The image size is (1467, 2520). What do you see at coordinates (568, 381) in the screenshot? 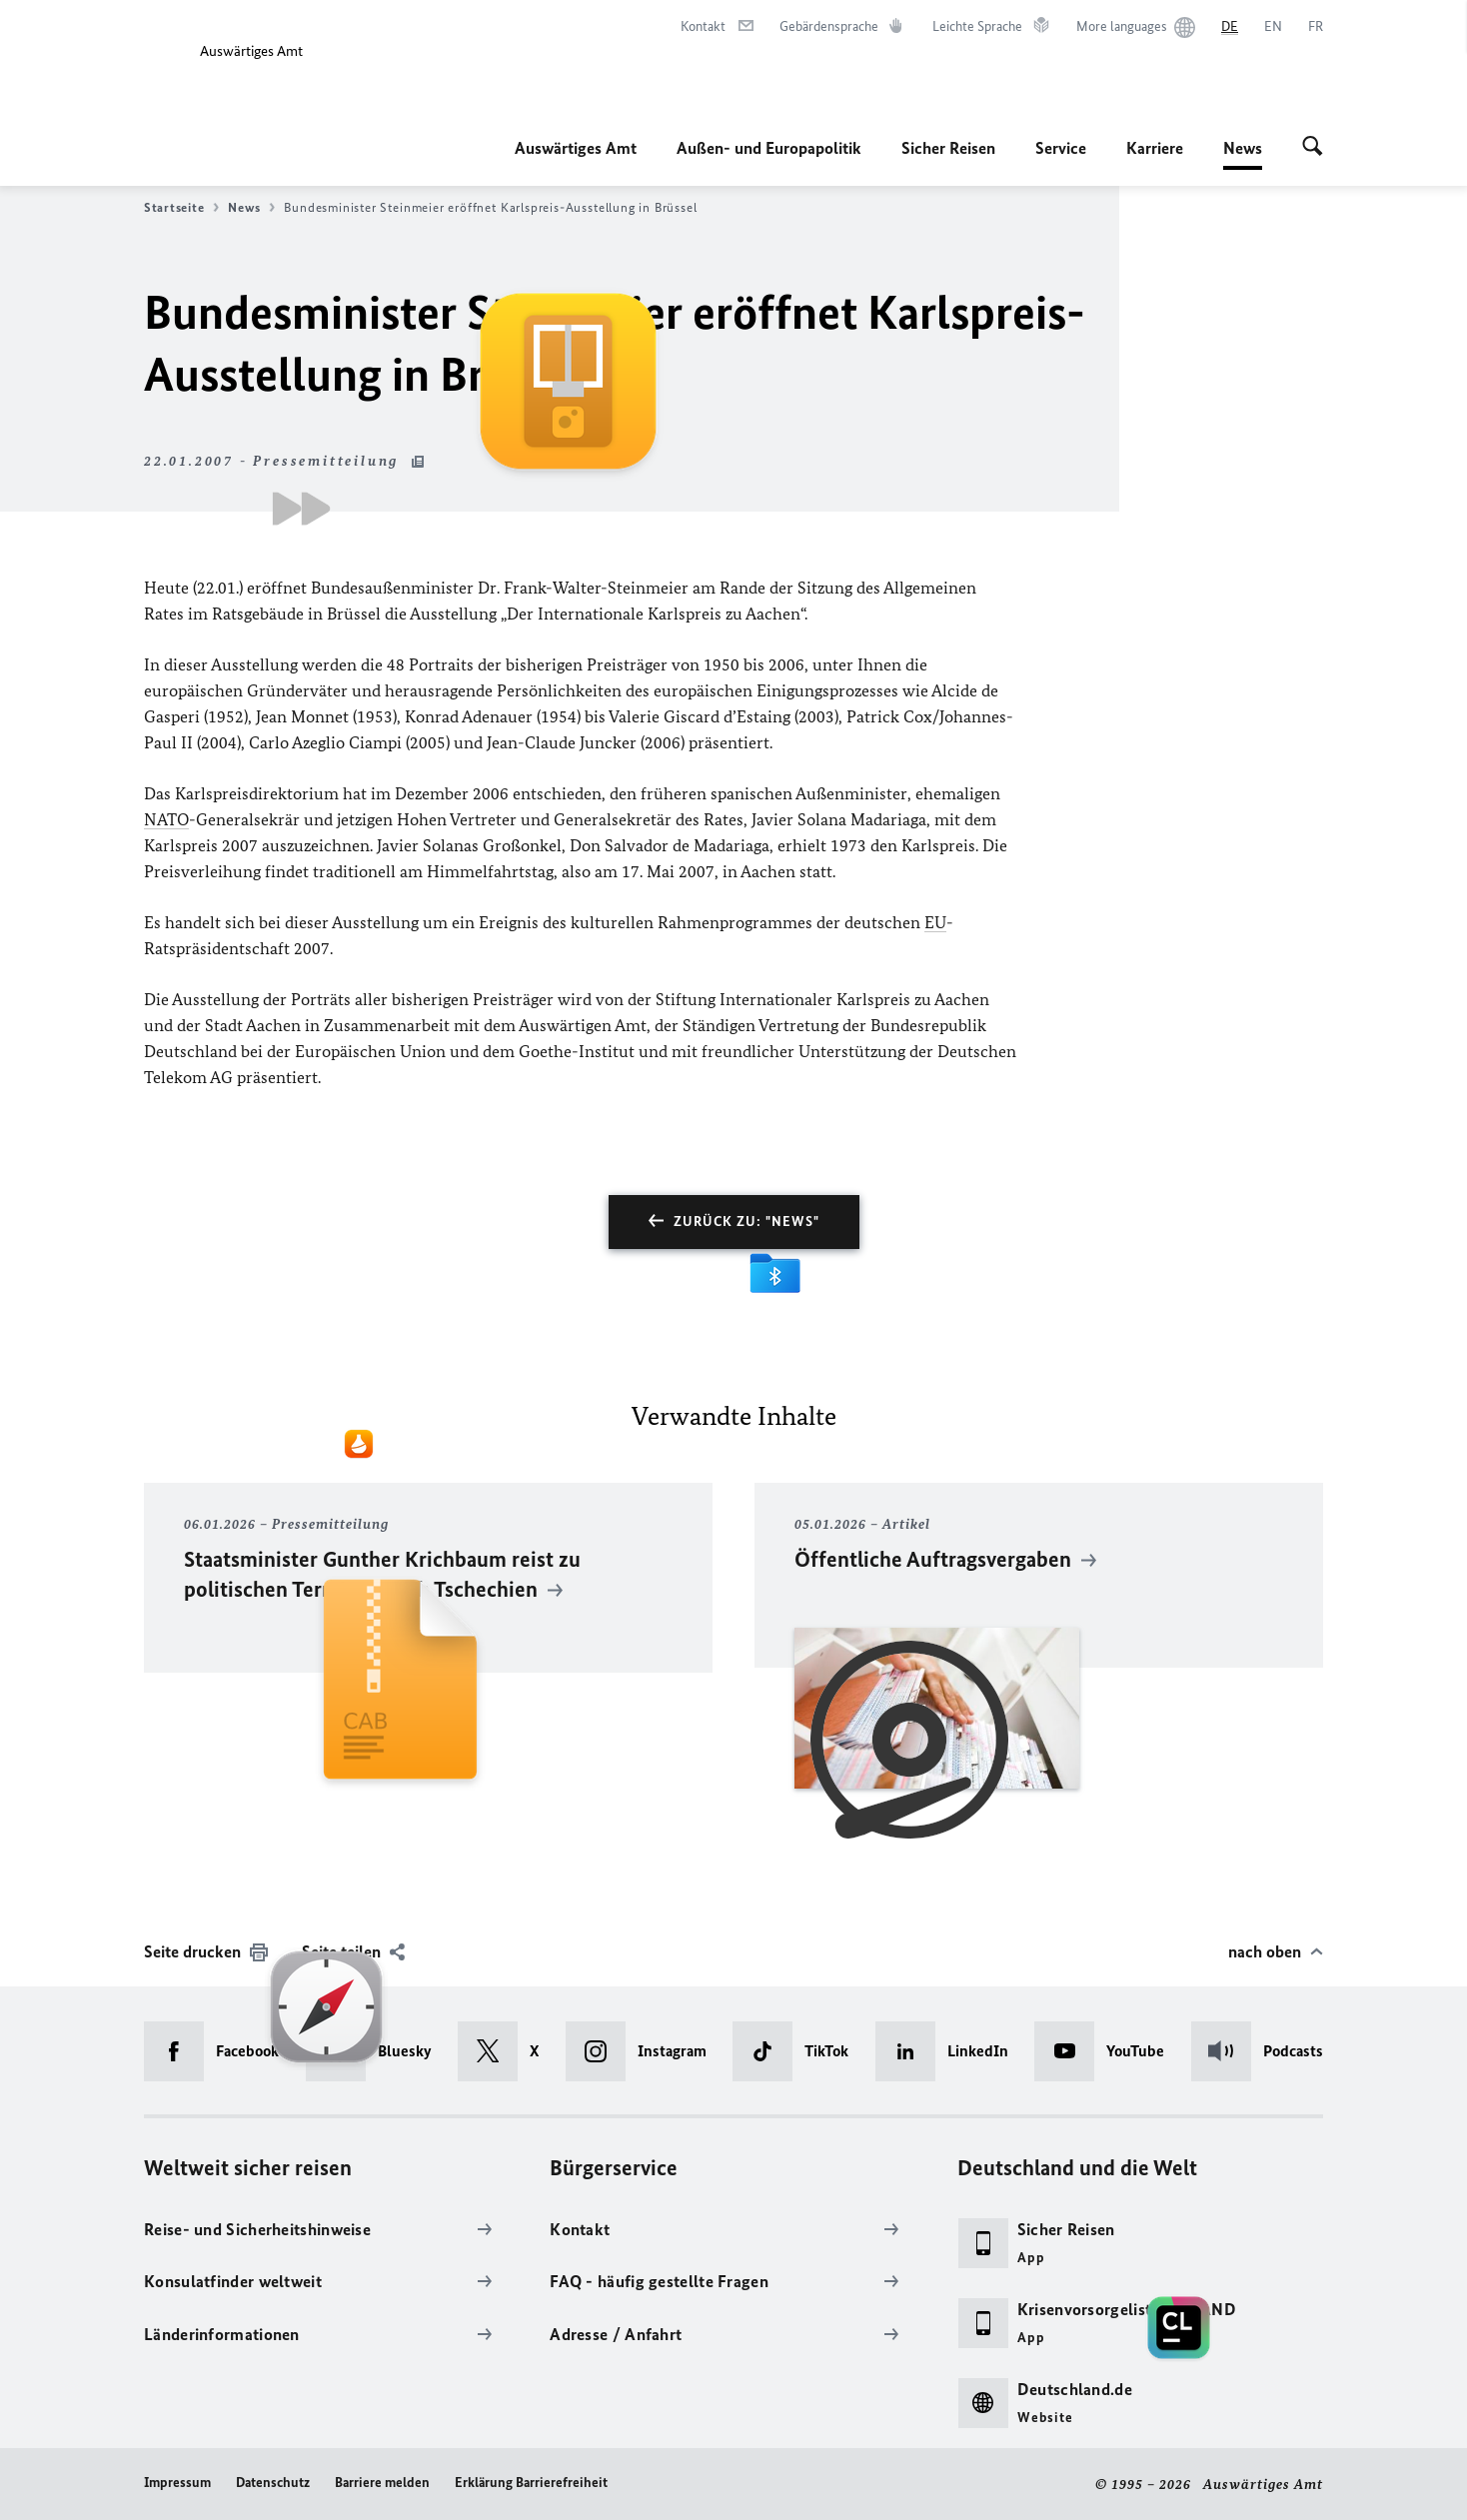
I see `open Piper mouse configuration app` at bounding box center [568, 381].